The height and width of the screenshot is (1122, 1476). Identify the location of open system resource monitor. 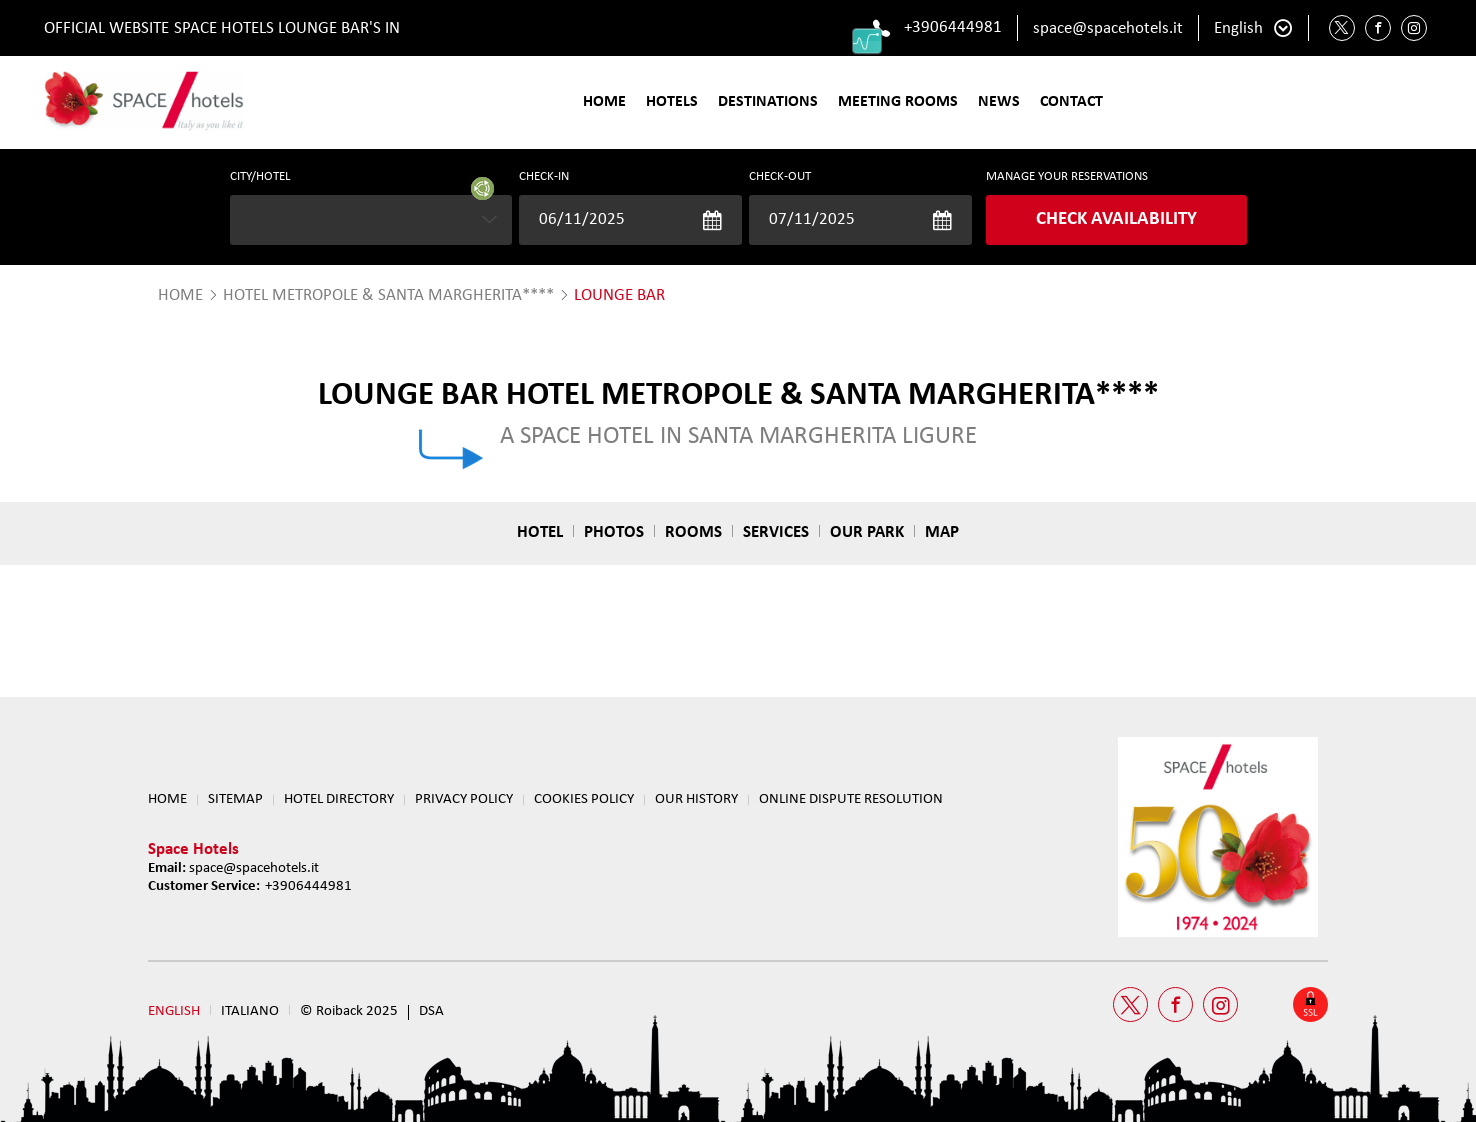
(867, 41).